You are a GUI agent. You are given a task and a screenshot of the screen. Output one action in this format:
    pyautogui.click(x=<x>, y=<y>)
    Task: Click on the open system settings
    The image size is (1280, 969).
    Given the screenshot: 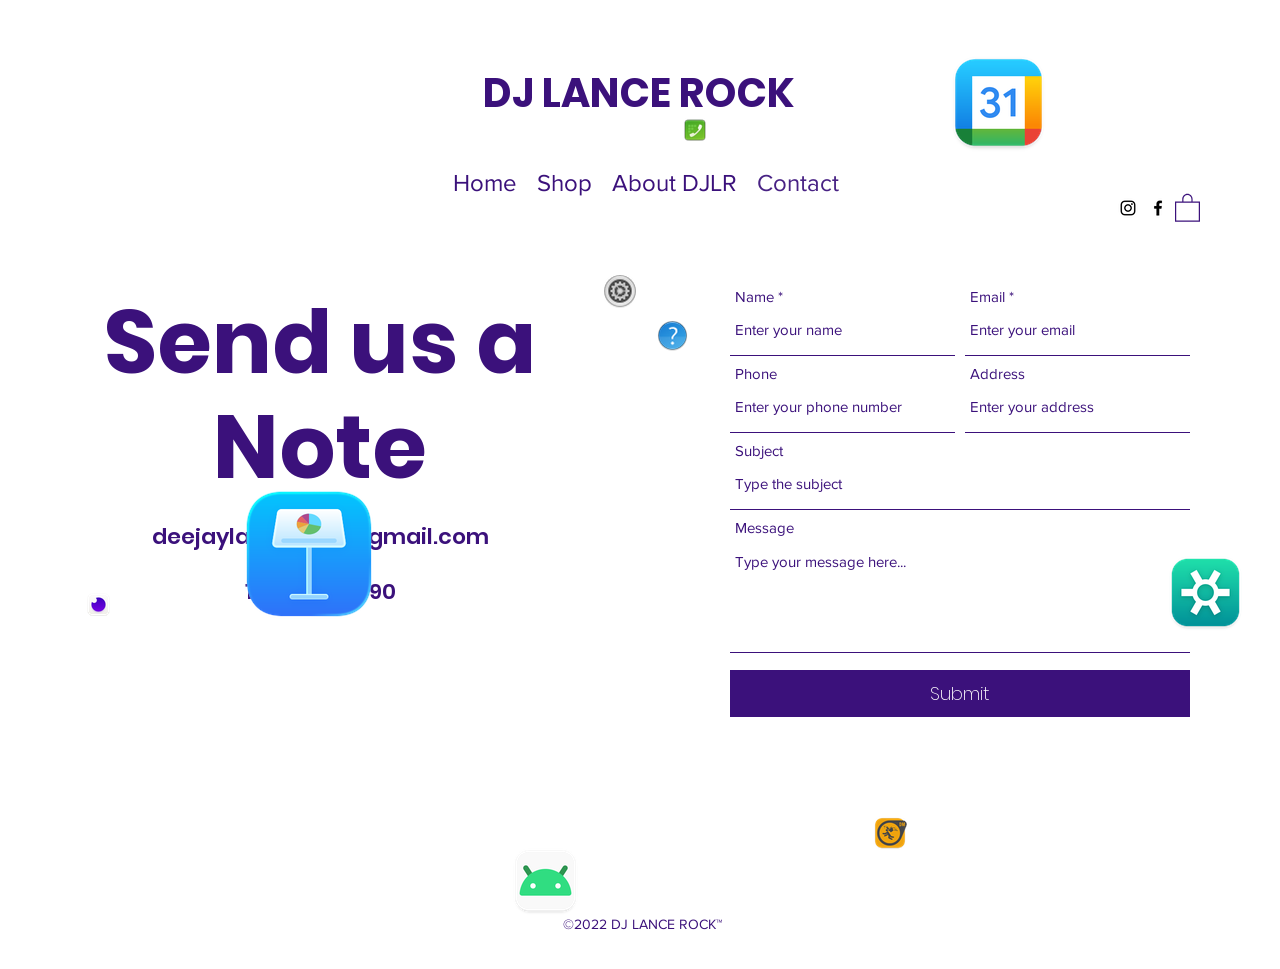 What is the action you would take?
    pyautogui.click(x=620, y=291)
    